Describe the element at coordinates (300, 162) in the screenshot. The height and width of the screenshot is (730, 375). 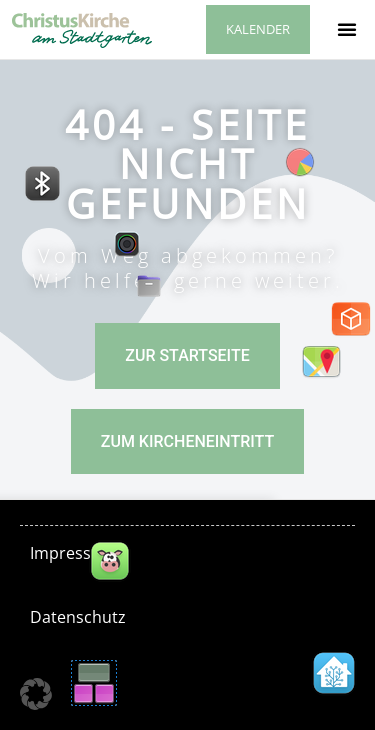
I see `open disk usage analyzer app` at that location.